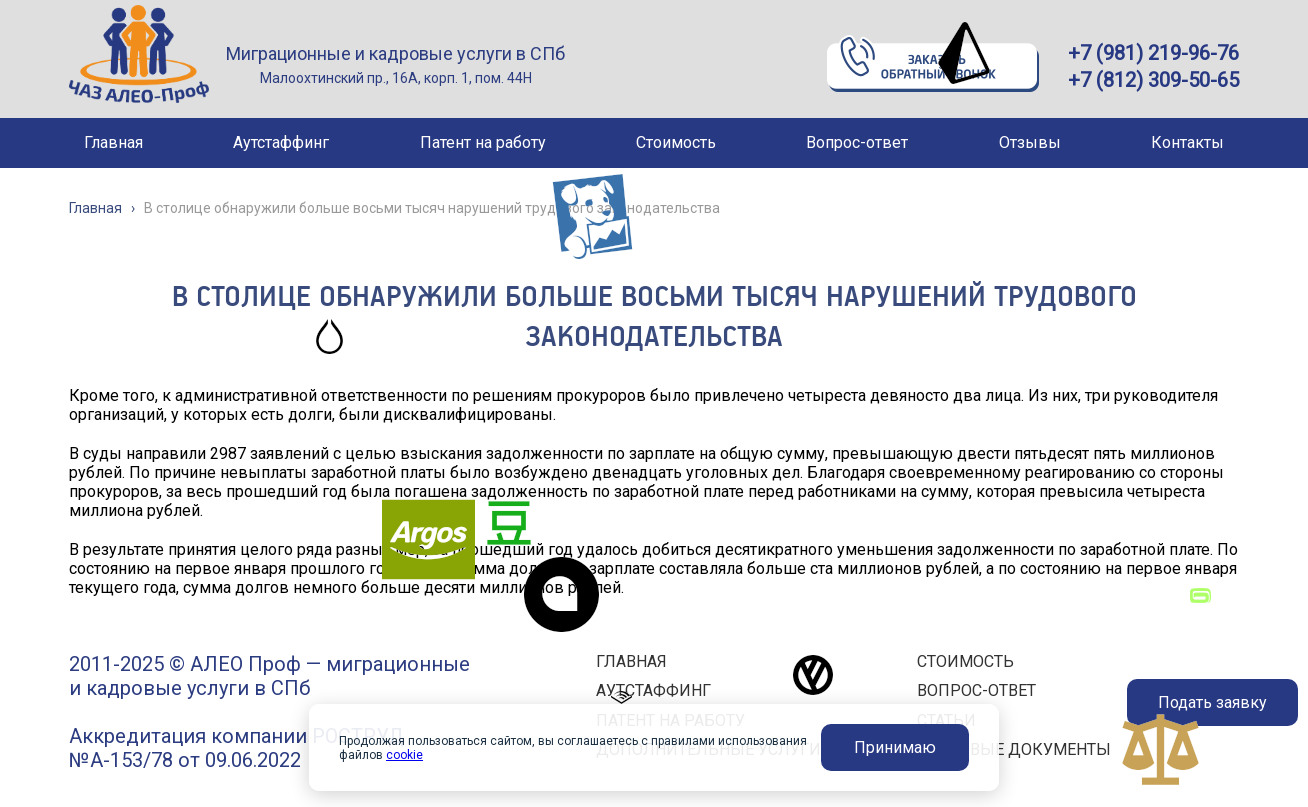  What do you see at coordinates (1160, 751) in the screenshot?
I see `access legal or terms of service information` at bounding box center [1160, 751].